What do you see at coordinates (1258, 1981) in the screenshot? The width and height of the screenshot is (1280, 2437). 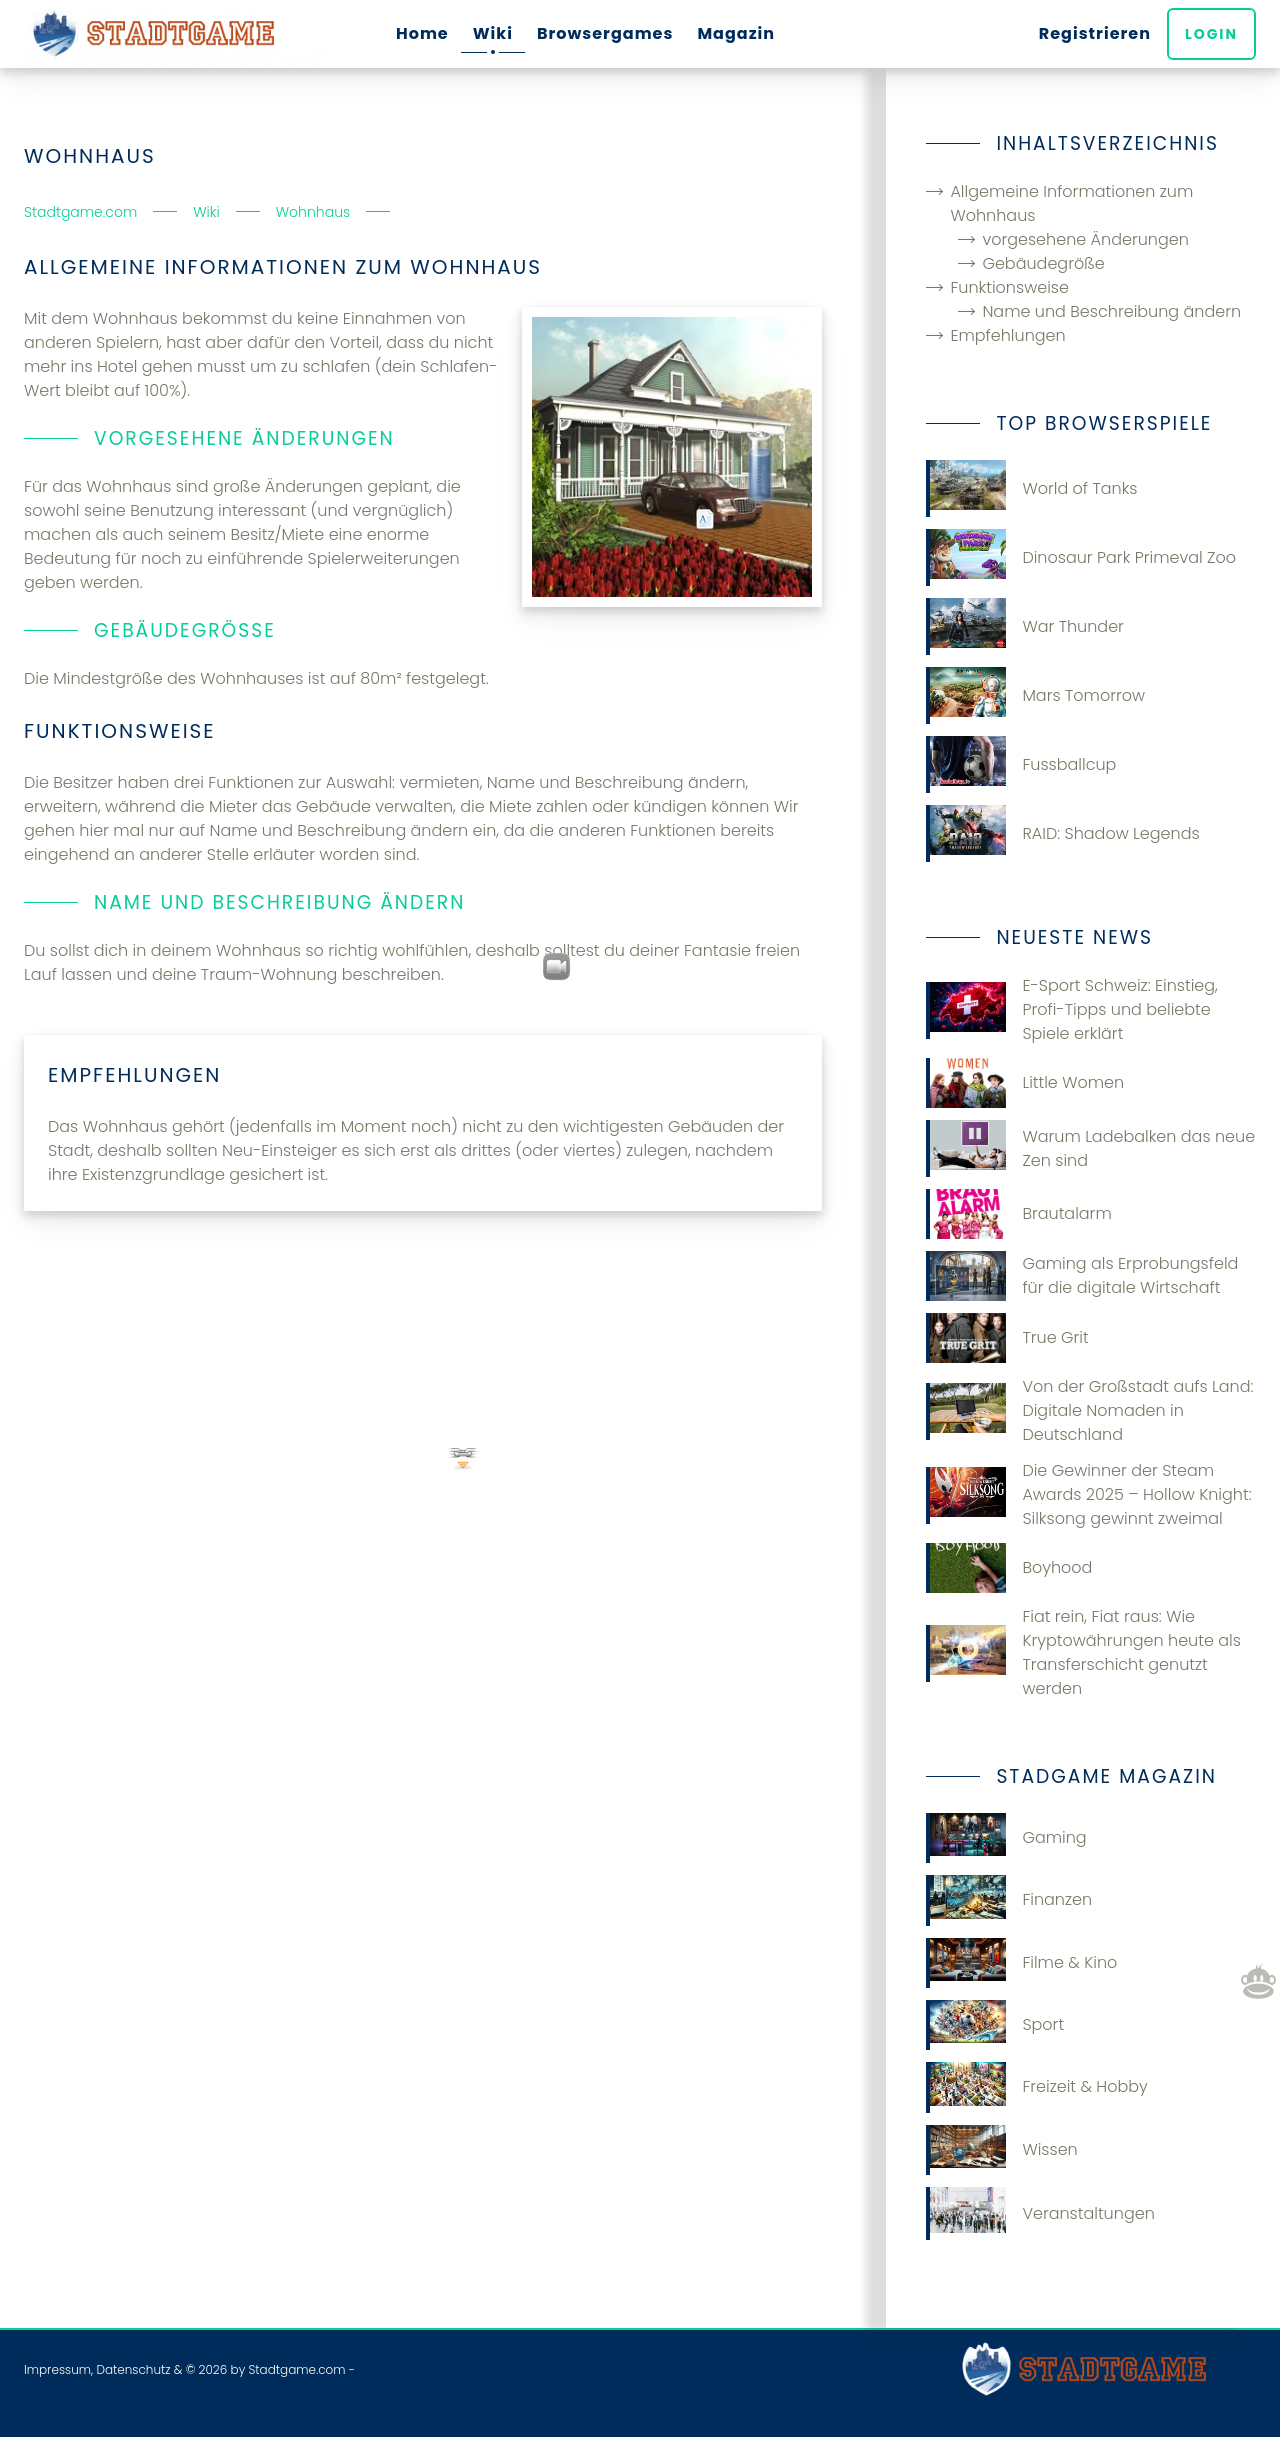 I see `insert monkey face emoji` at bounding box center [1258, 1981].